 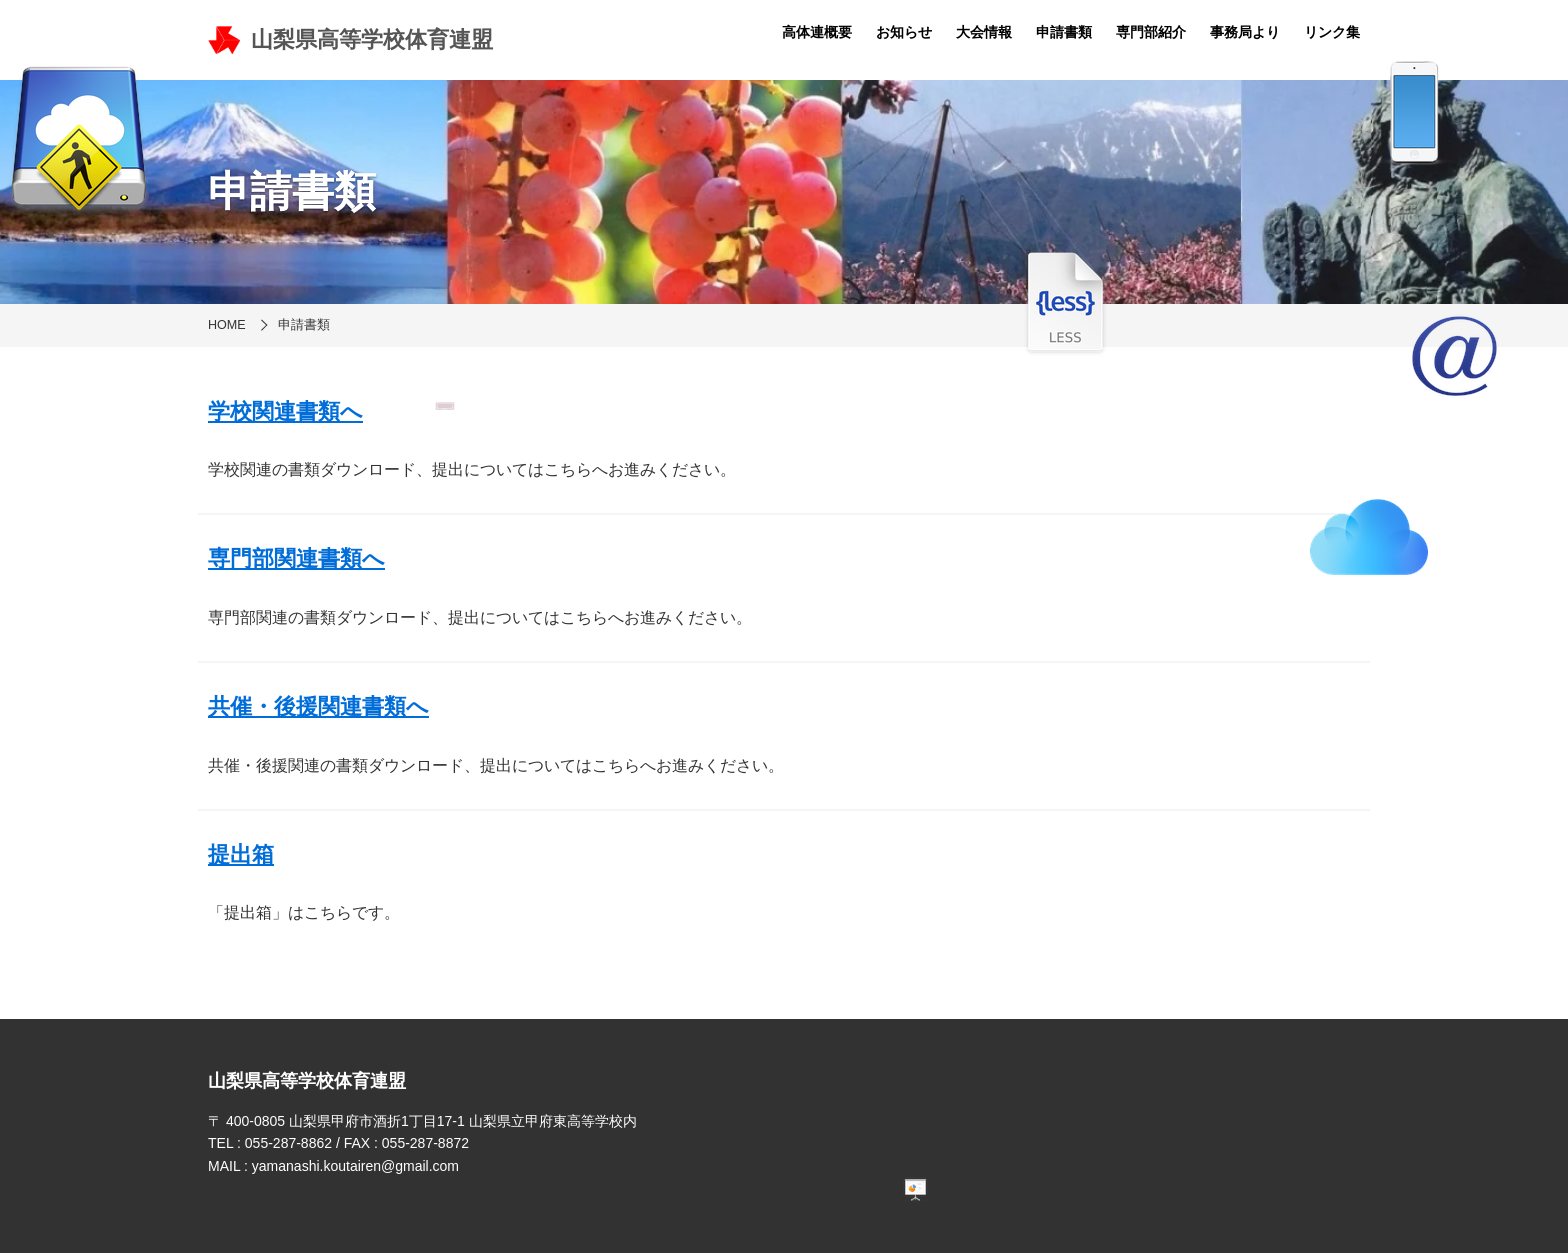 I want to click on open an internet location or web shortcut, so click(x=1454, y=355).